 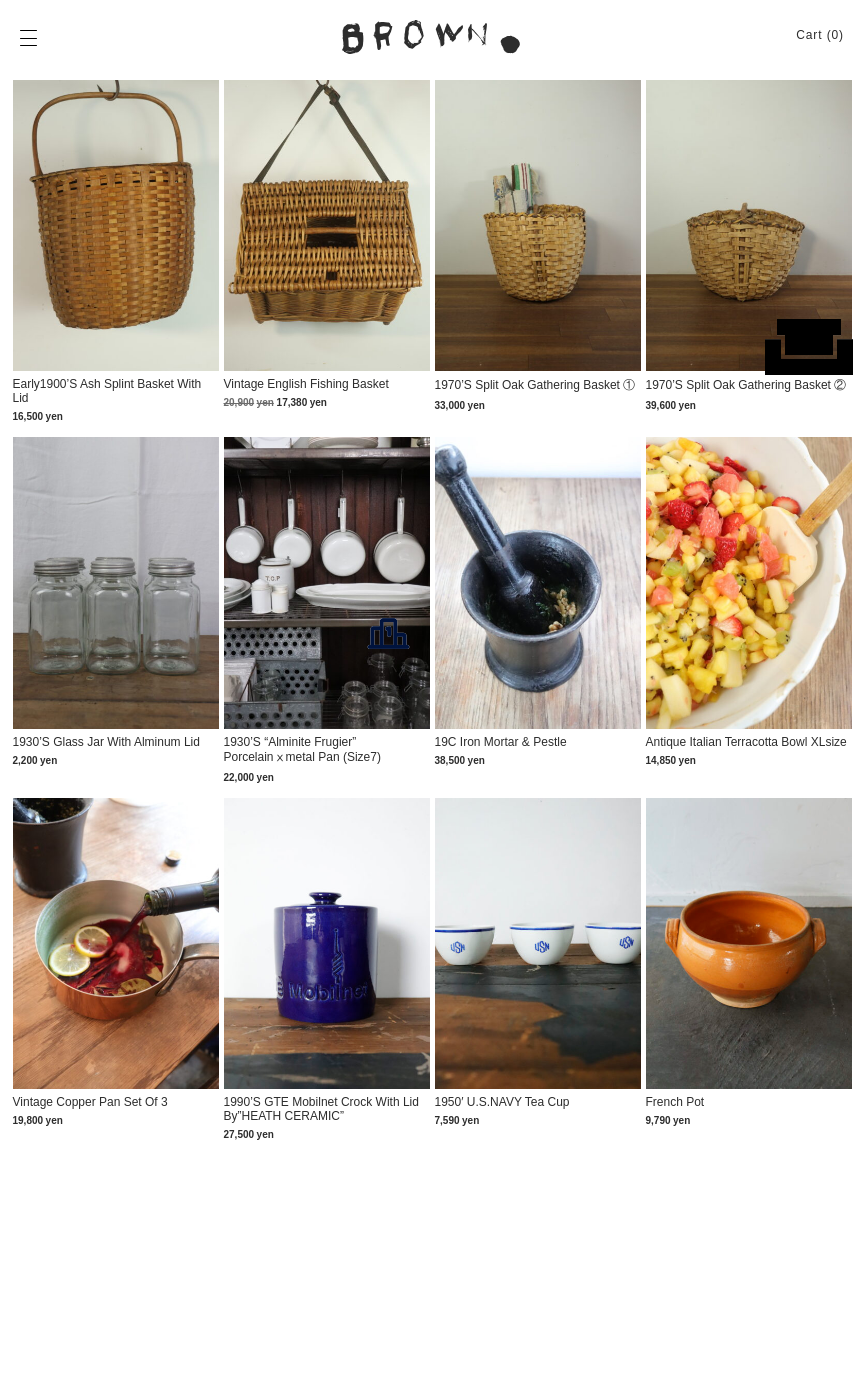 I want to click on view leaderboard rankings, so click(x=388, y=633).